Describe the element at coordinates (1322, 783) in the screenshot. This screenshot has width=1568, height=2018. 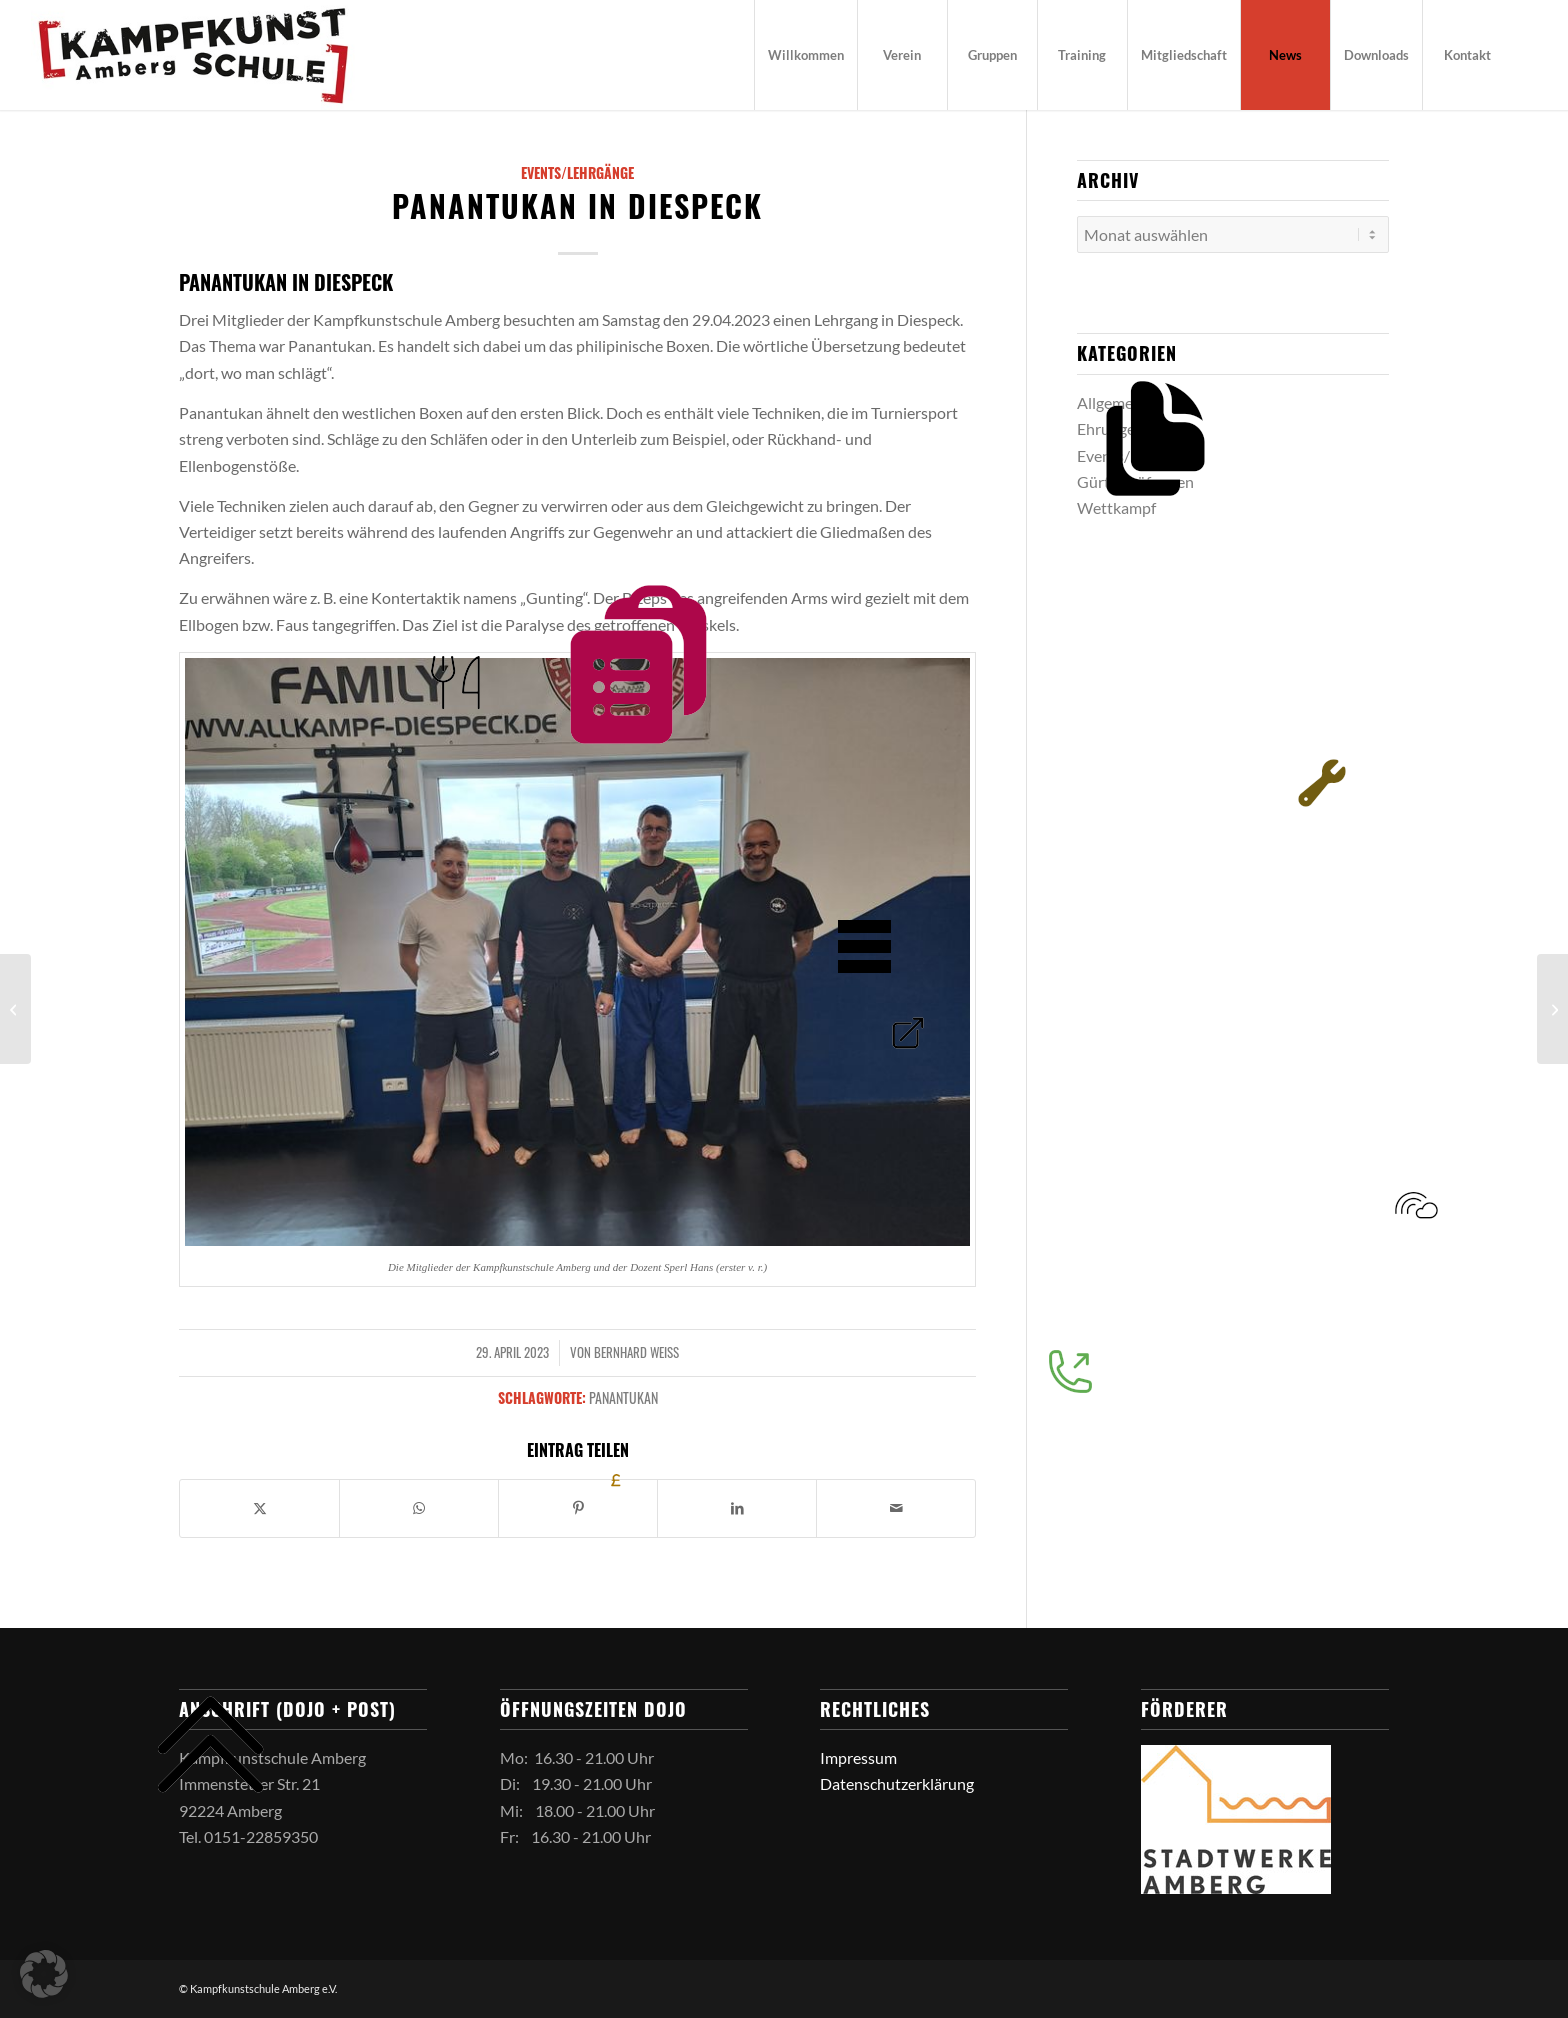
I see `access settings or preferences` at that location.